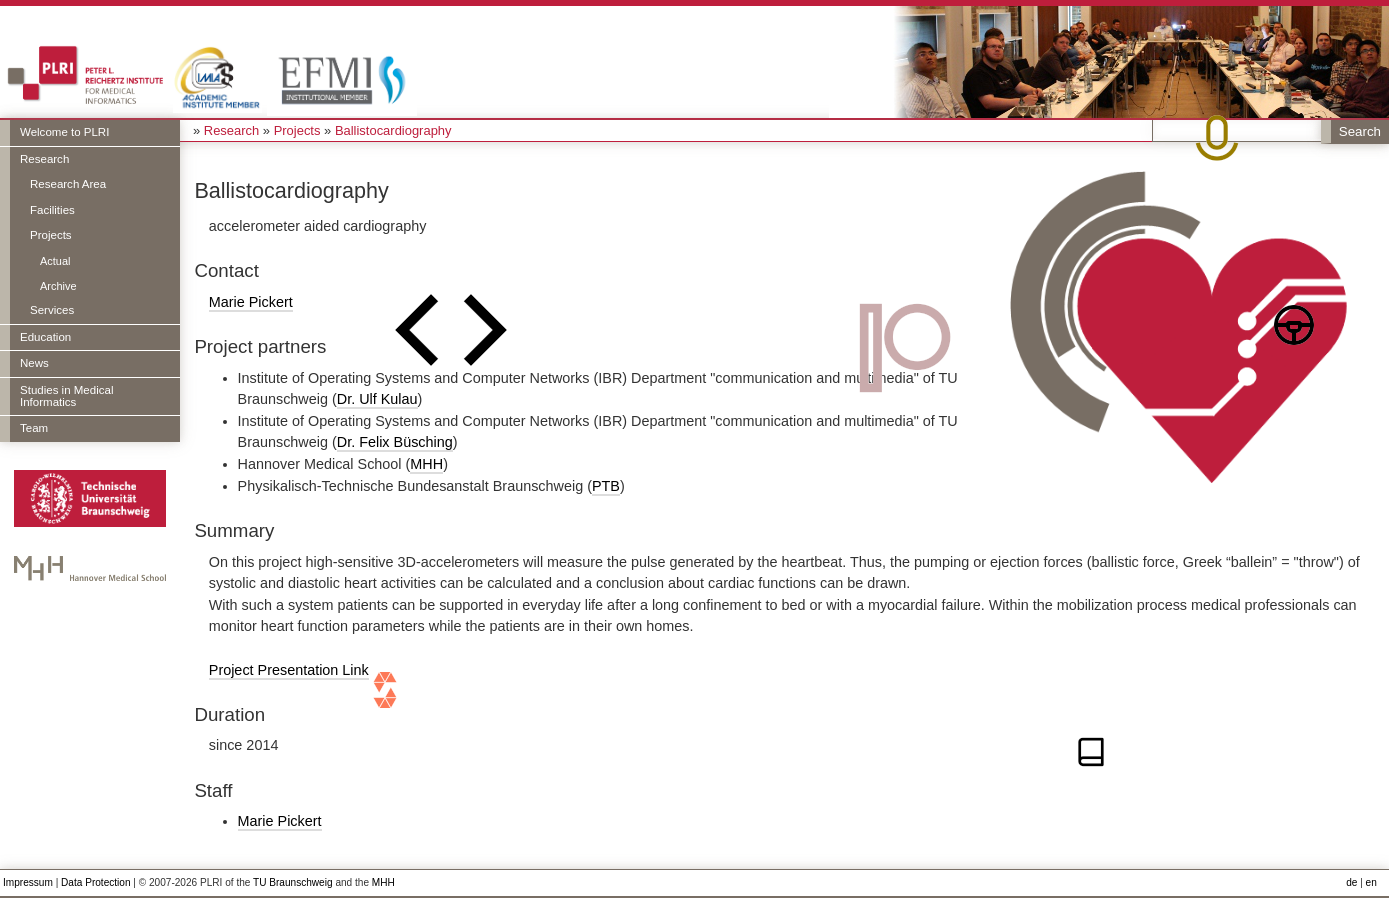 This screenshot has height=898, width=1389. I want to click on open your library or reading list, so click(1091, 752).